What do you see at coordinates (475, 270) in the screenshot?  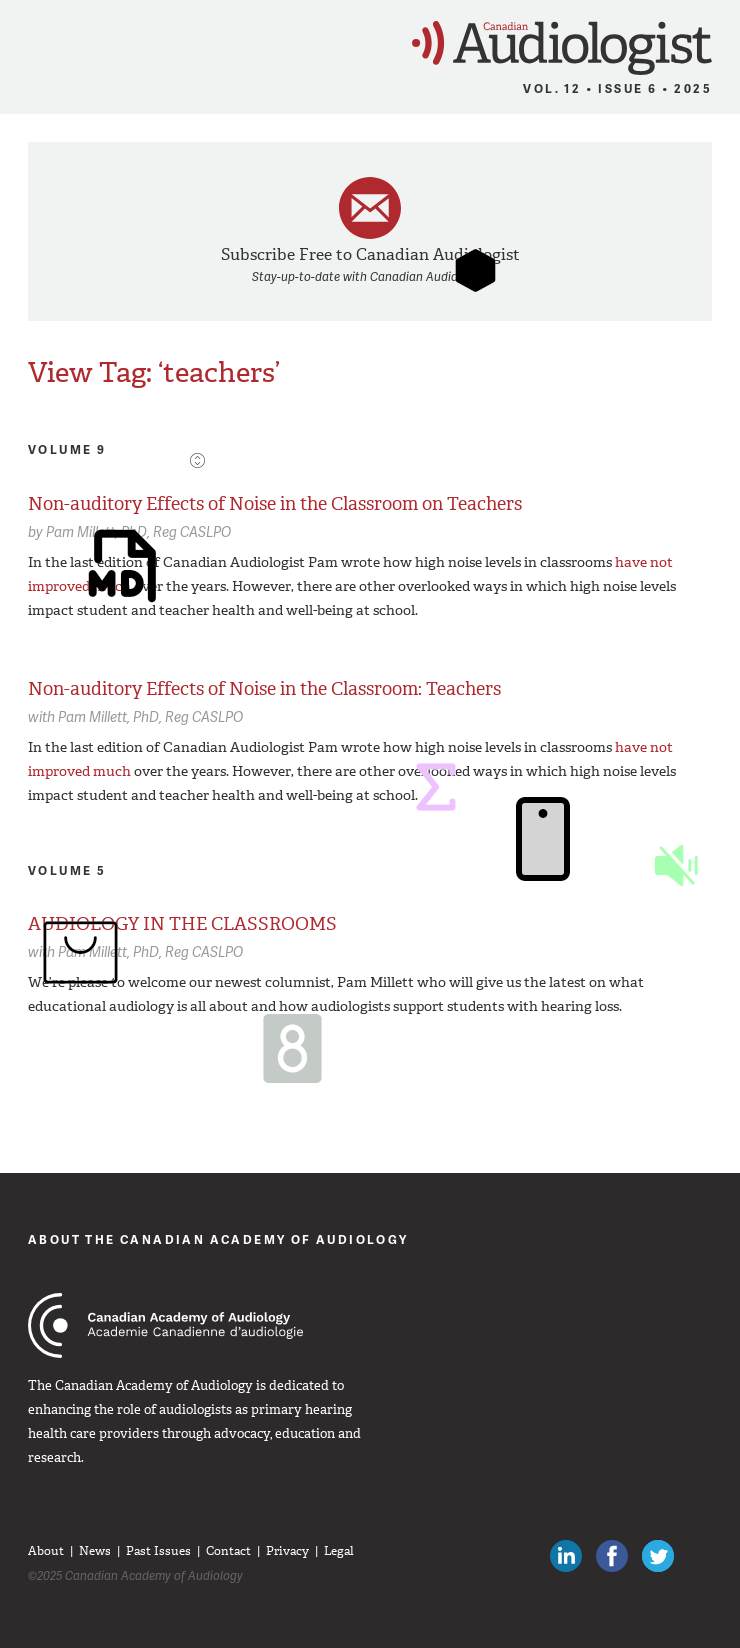 I see `indicates a category or tag grouping` at bounding box center [475, 270].